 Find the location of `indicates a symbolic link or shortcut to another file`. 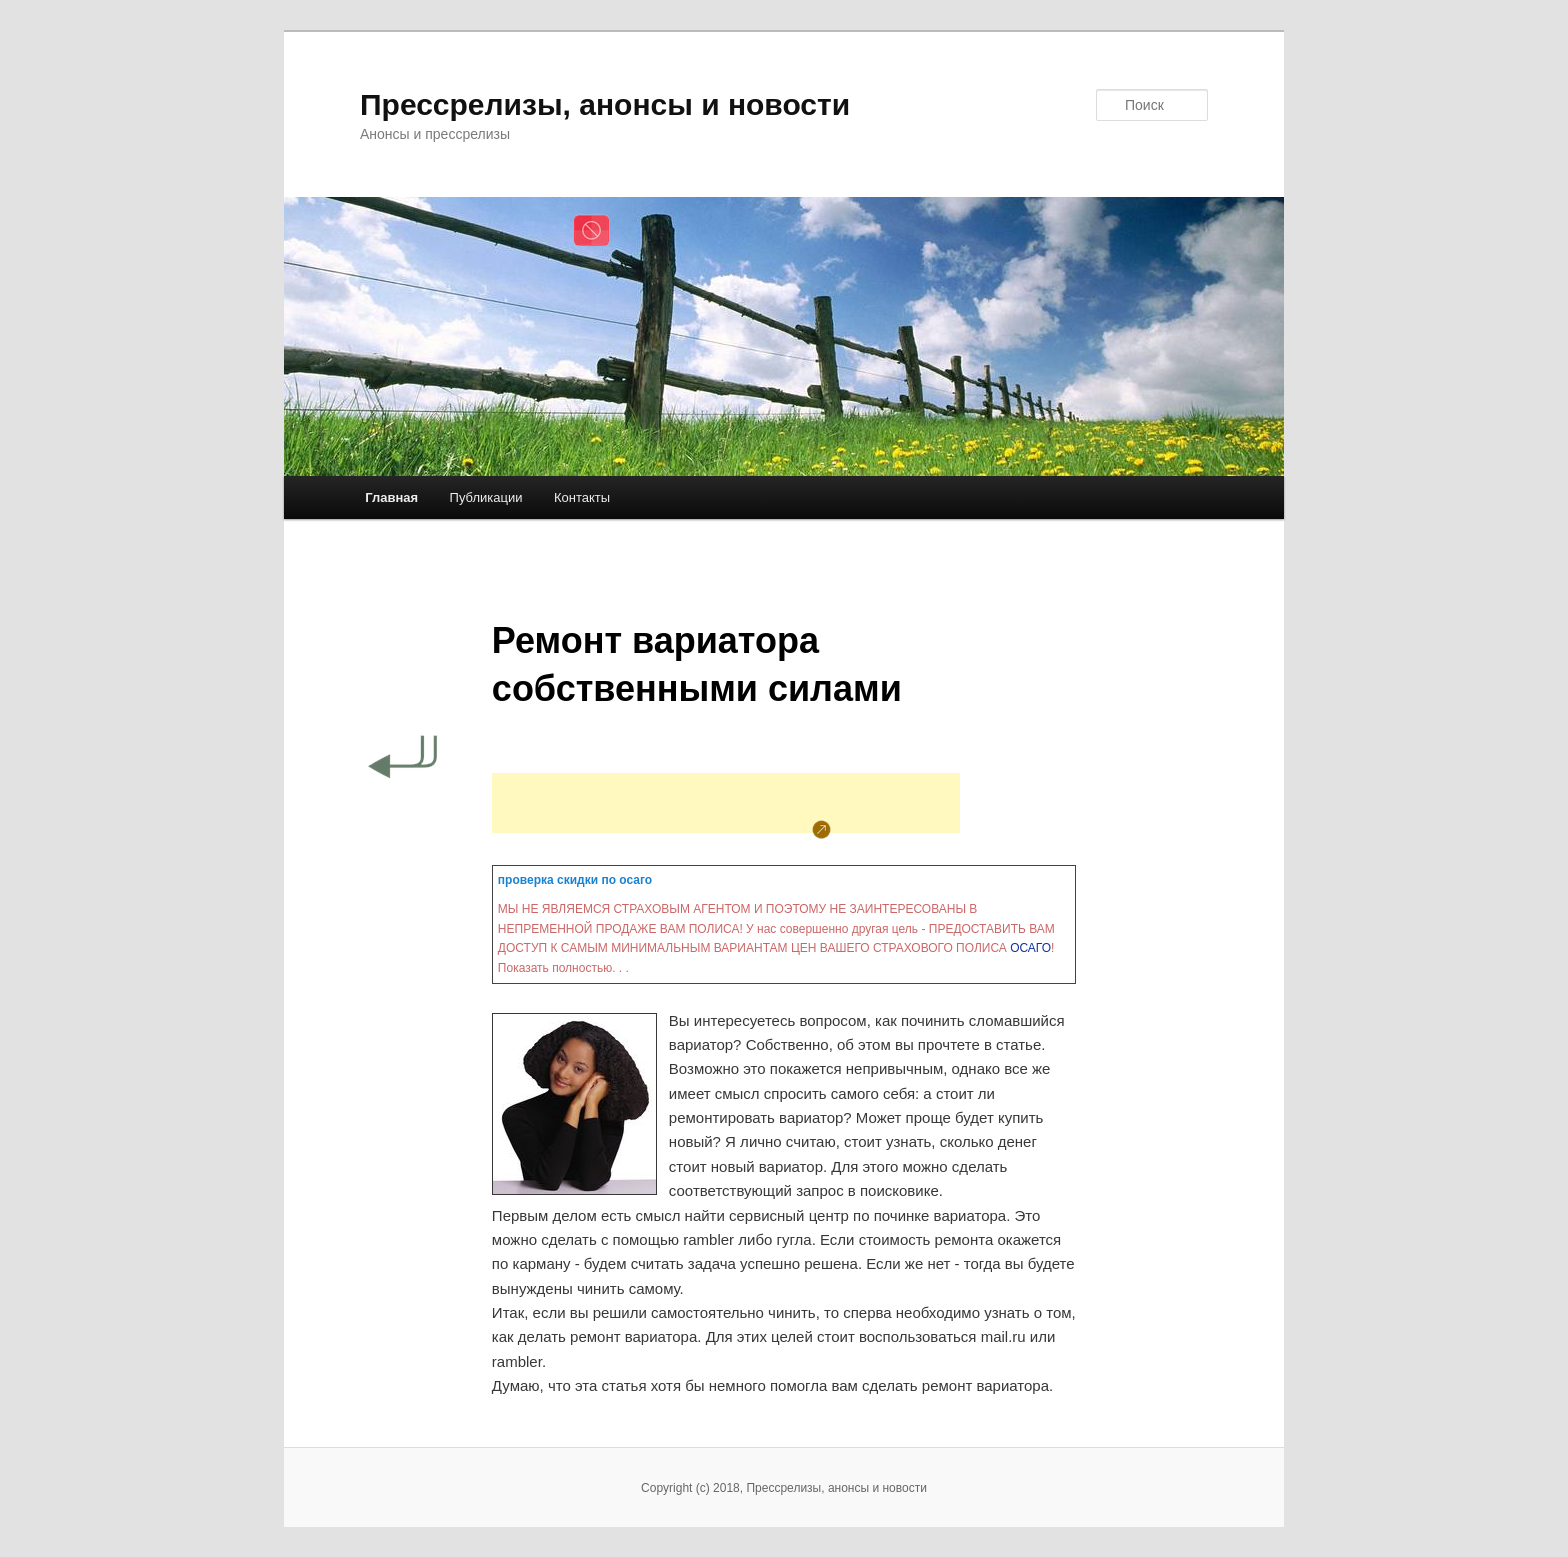

indicates a symbolic link or shortcut to another file is located at coordinates (821, 829).